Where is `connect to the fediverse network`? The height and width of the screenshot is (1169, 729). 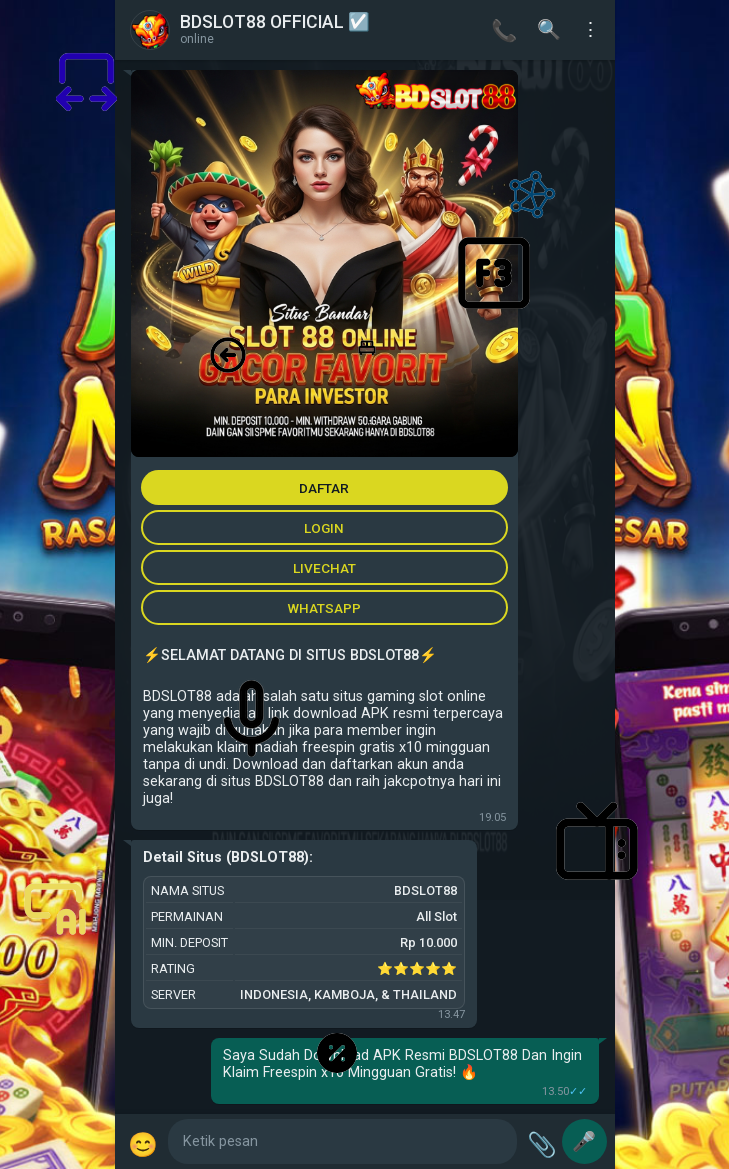 connect to the fediverse network is located at coordinates (531, 194).